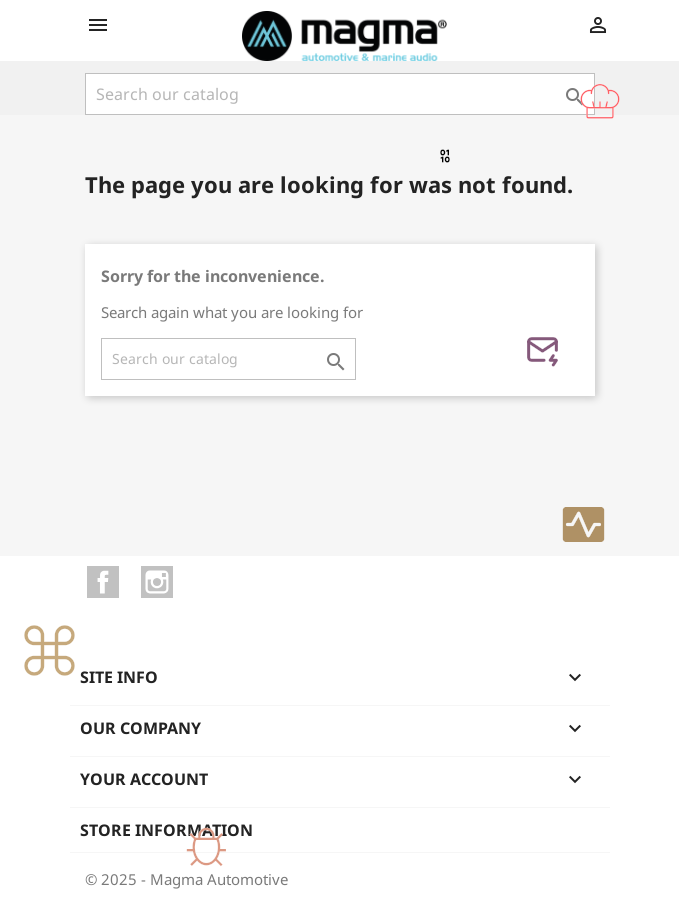  What do you see at coordinates (583, 524) in the screenshot?
I see `view health or heart rate data` at bounding box center [583, 524].